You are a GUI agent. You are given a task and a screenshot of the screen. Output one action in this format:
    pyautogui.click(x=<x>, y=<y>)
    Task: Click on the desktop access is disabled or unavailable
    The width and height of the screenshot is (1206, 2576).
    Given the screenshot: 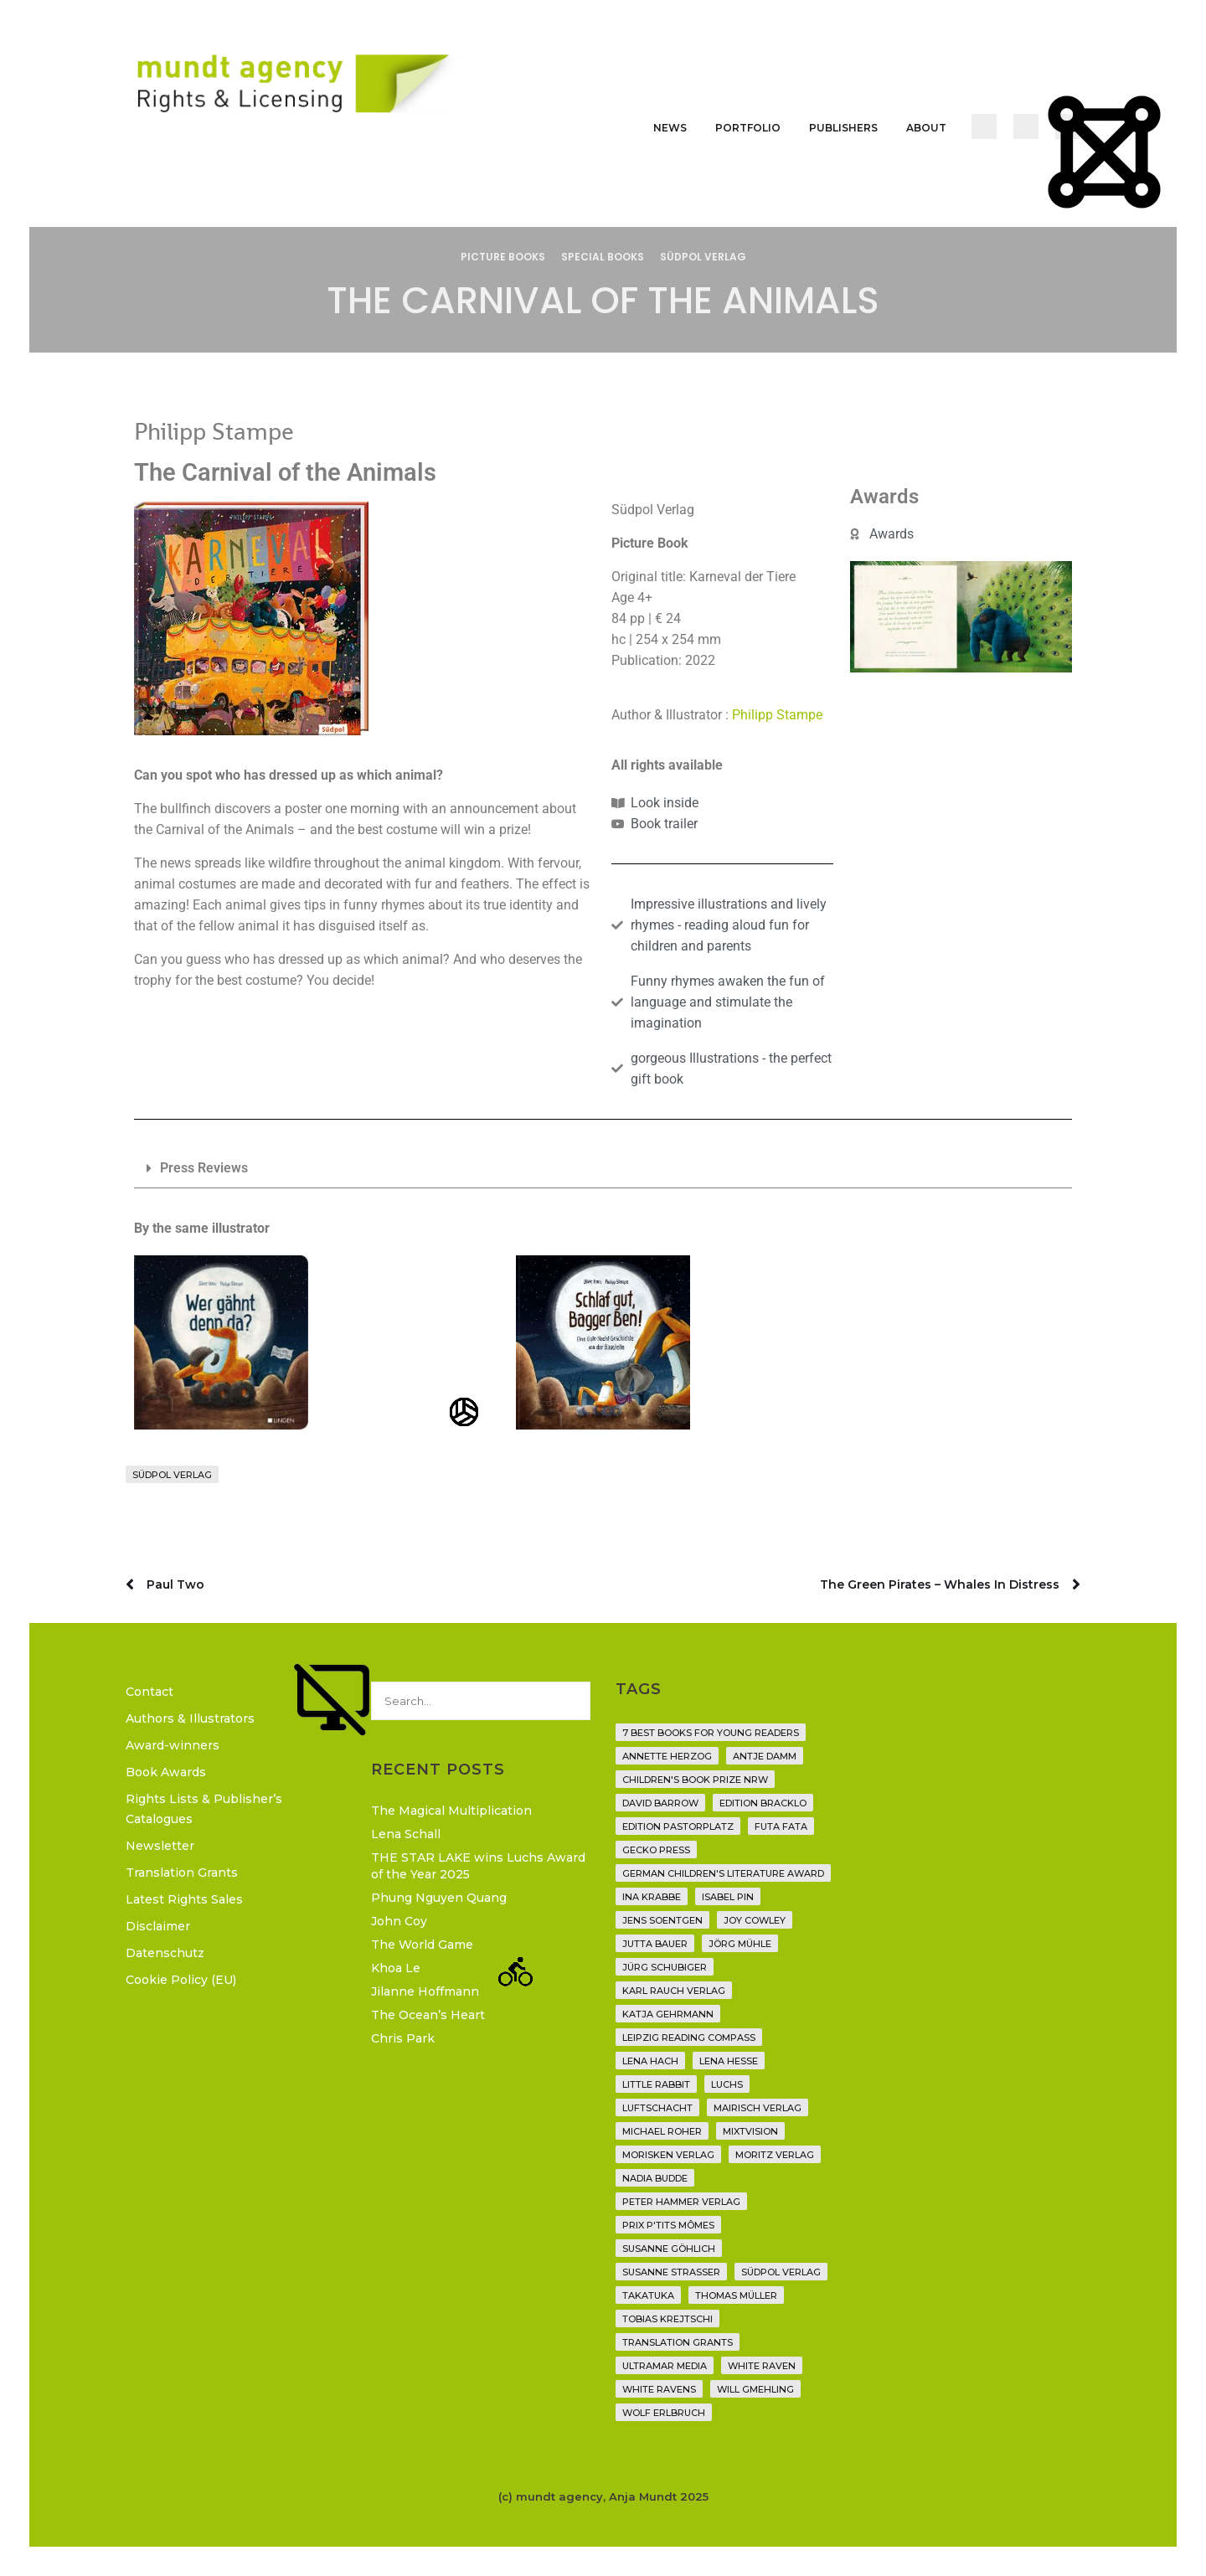 What is the action you would take?
    pyautogui.click(x=333, y=1698)
    